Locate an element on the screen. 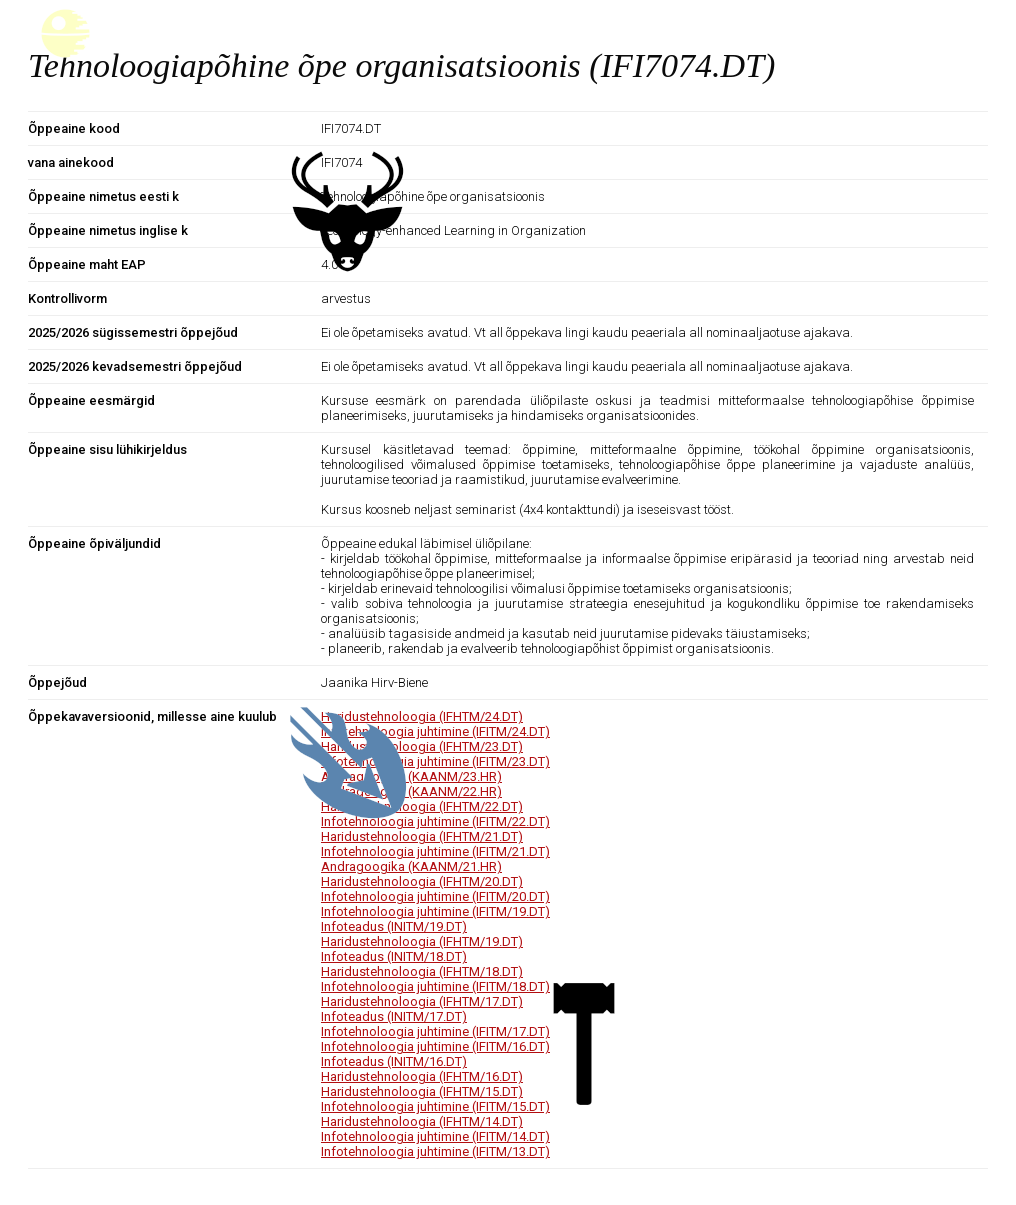  wildlife or hunting game category is located at coordinates (347, 211).